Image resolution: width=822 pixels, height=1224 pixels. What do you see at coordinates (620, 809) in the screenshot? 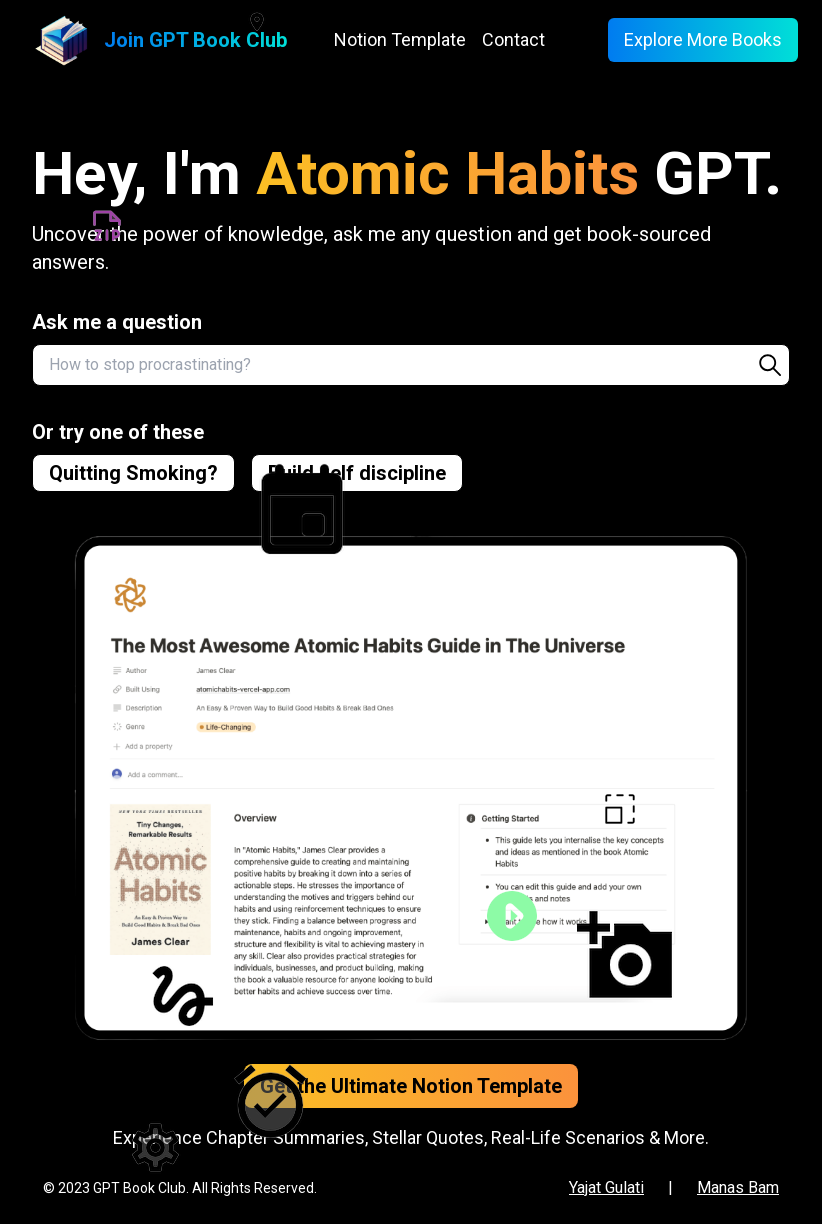
I see `resize a window or element` at bounding box center [620, 809].